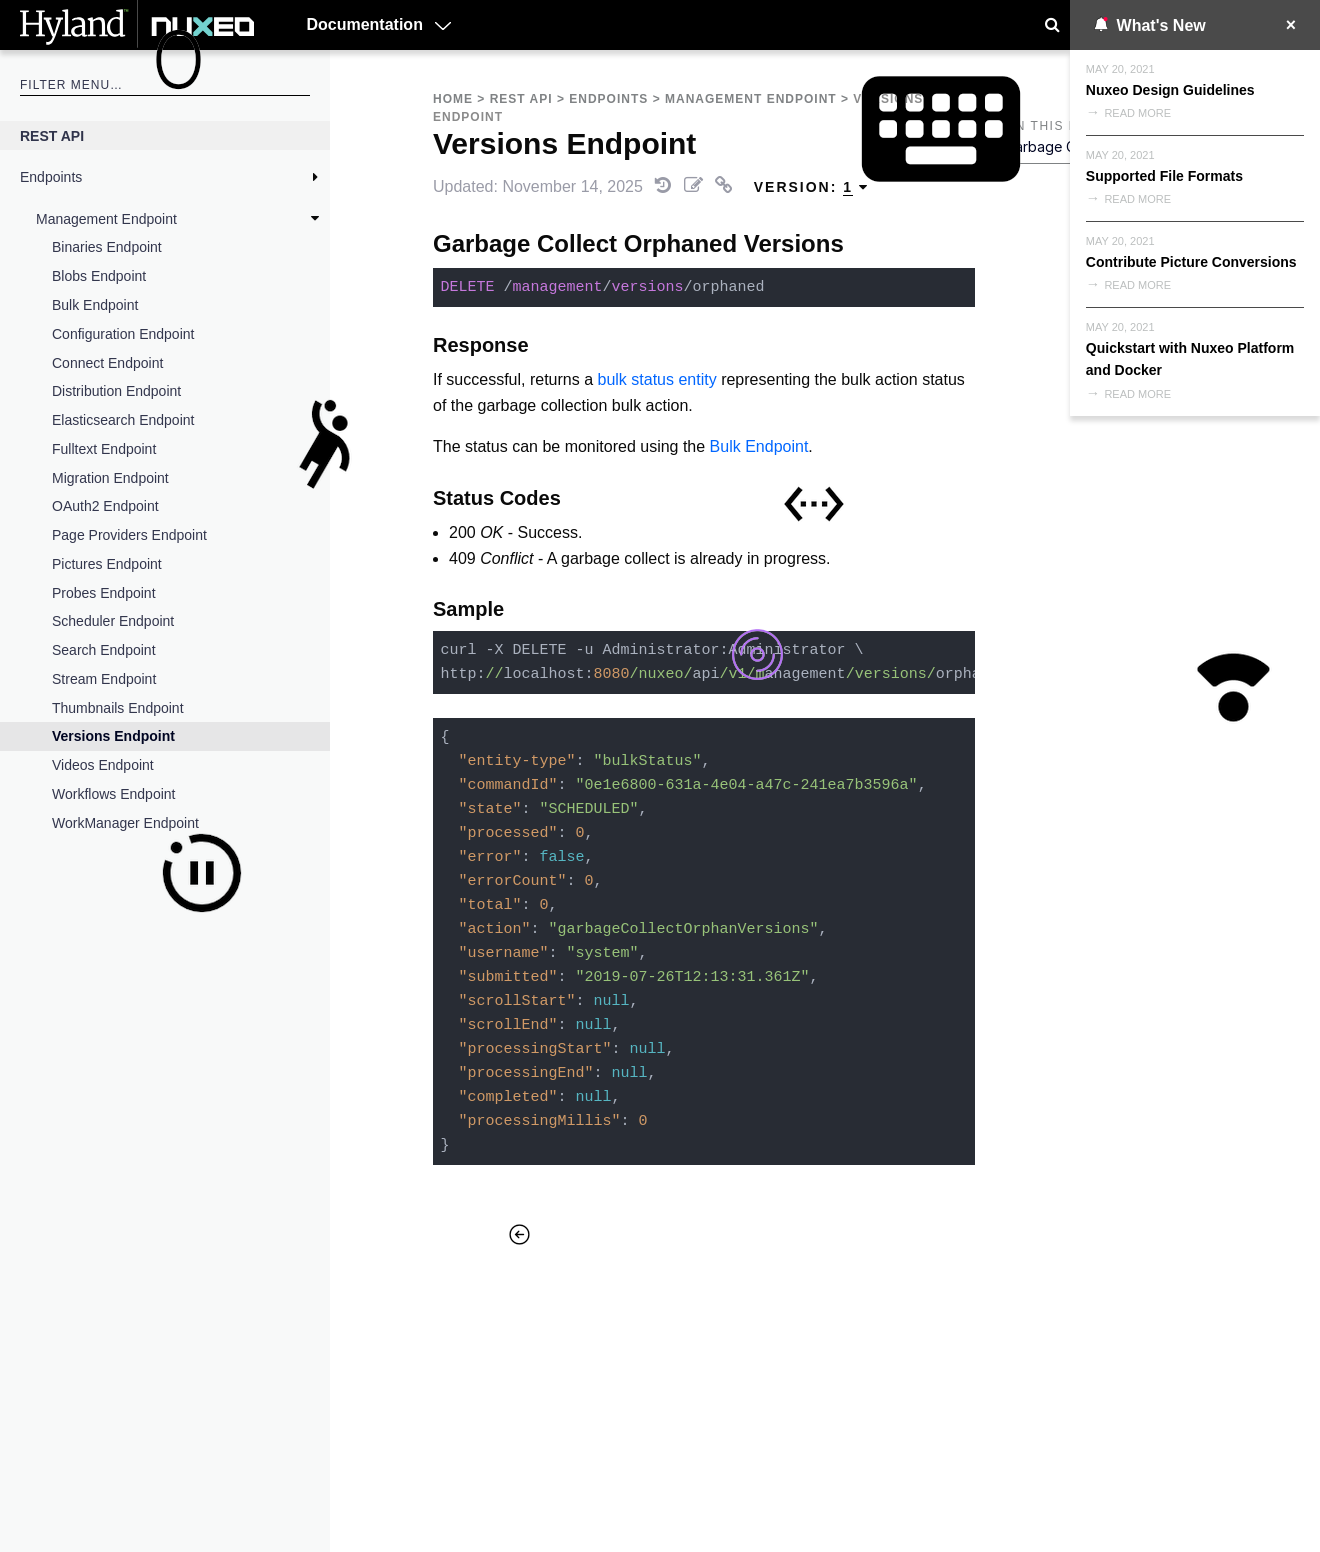  Describe the element at coordinates (519, 1234) in the screenshot. I see `go back to the previous screen` at that location.